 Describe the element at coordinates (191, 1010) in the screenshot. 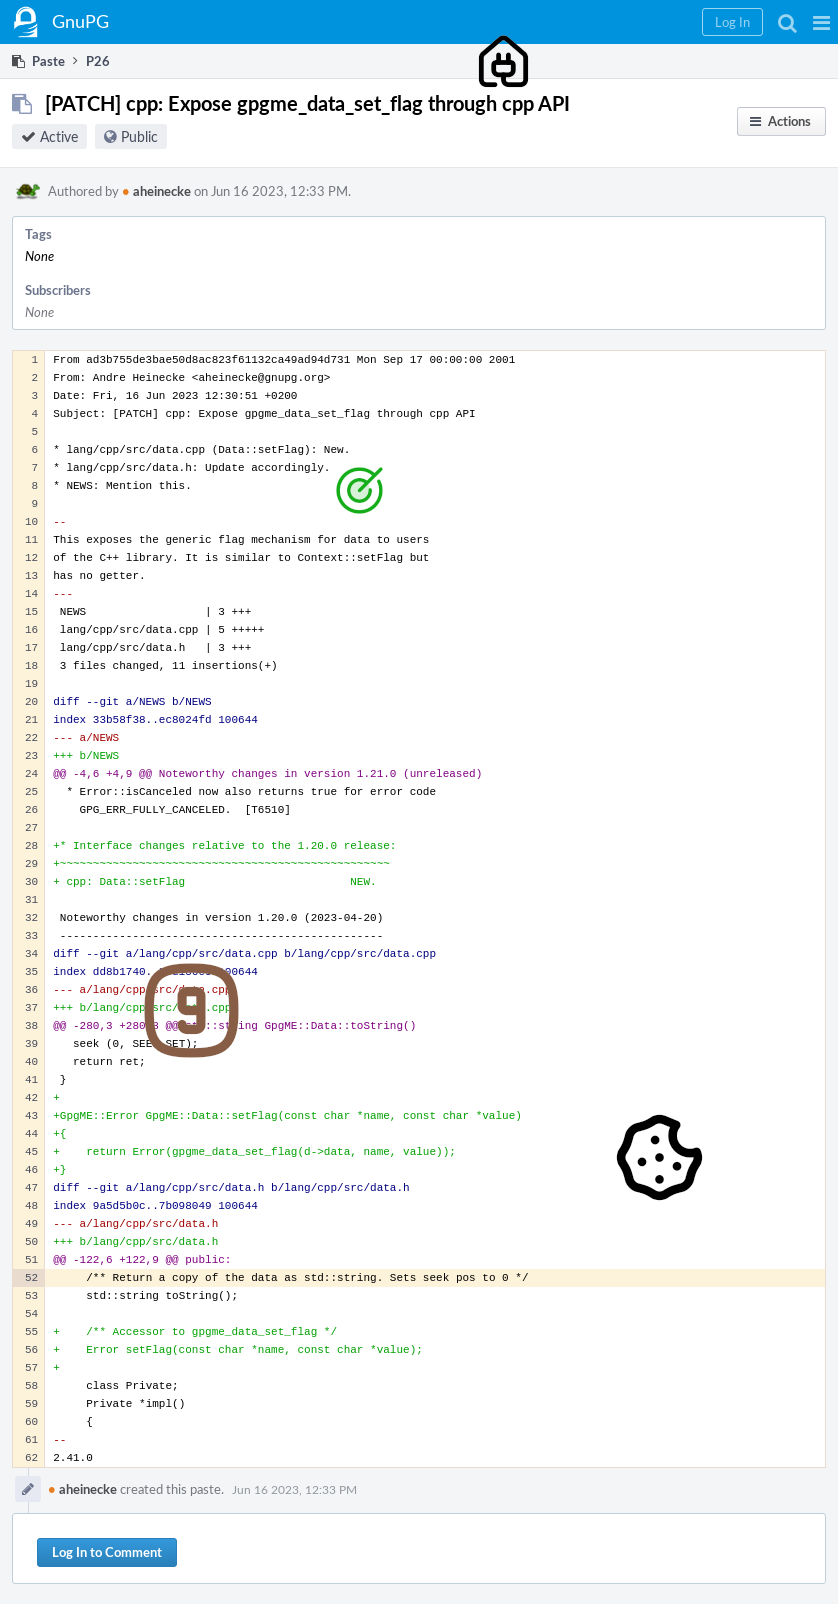

I see `indicates 9 items or notifications` at that location.